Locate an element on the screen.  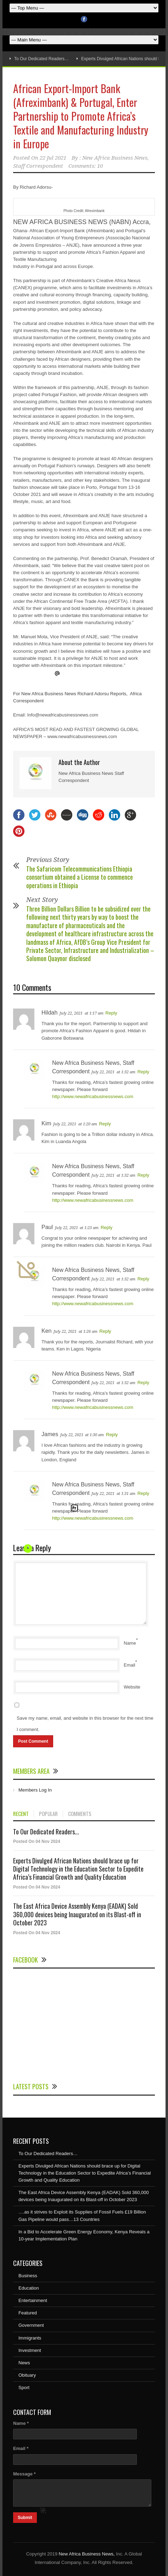
open Adobe Premiere Pro is located at coordinates (74, 1508).